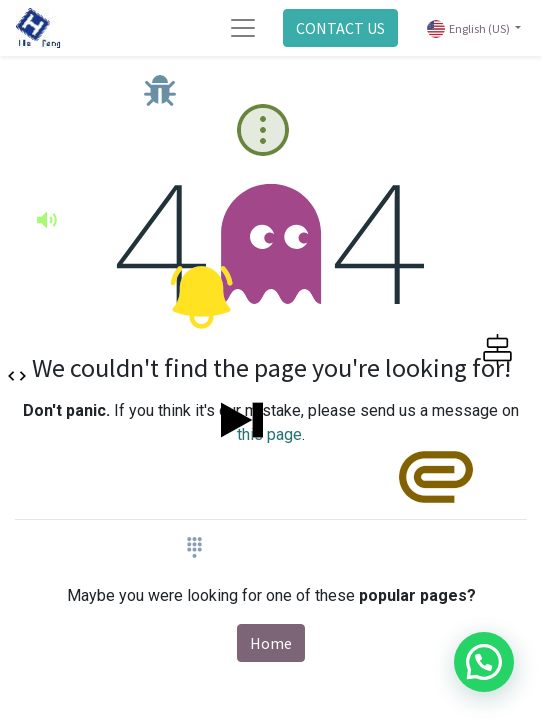 Image resolution: width=542 pixels, height=720 pixels. Describe the element at coordinates (242, 420) in the screenshot. I see `skip to next track` at that location.